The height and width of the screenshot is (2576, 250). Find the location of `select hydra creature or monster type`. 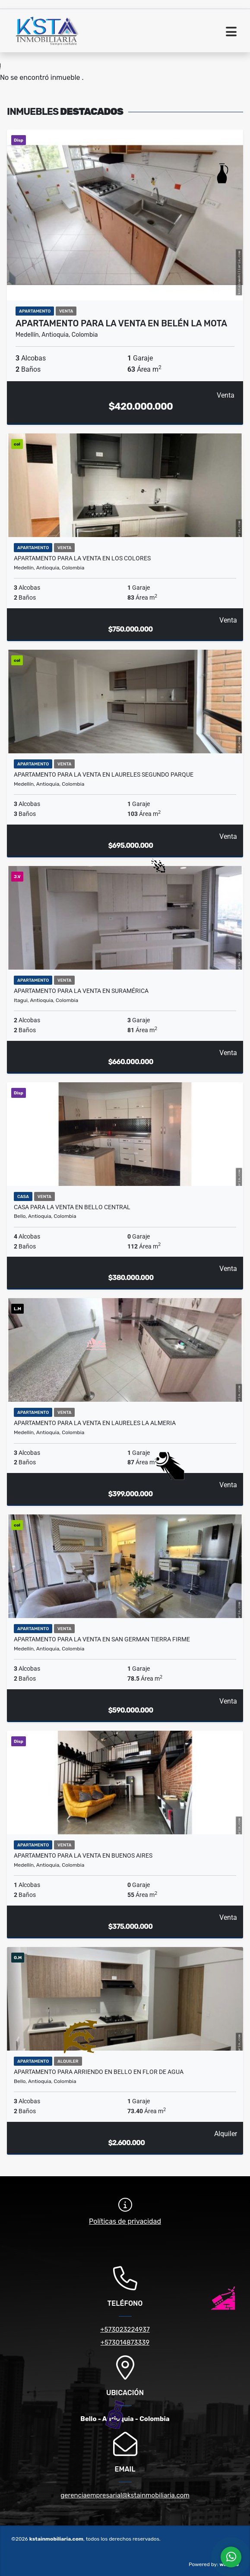

select hydra creature or monster type is located at coordinates (80, 2036).